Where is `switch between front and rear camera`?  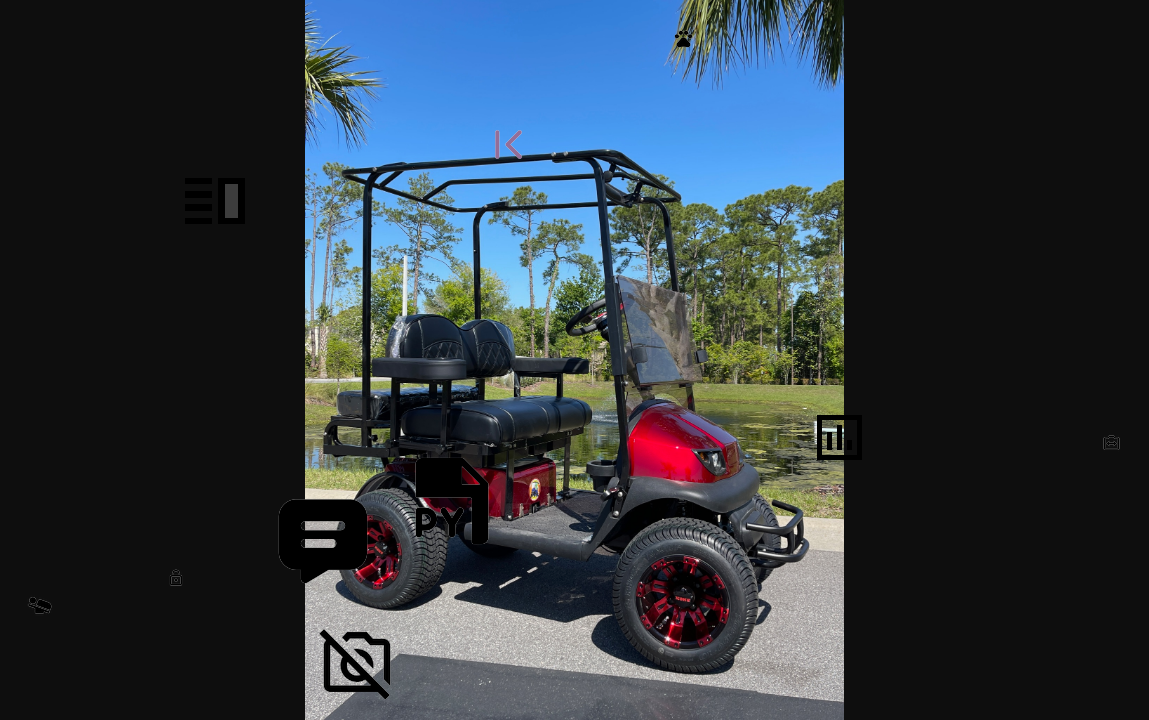 switch between front and rear camera is located at coordinates (1111, 443).